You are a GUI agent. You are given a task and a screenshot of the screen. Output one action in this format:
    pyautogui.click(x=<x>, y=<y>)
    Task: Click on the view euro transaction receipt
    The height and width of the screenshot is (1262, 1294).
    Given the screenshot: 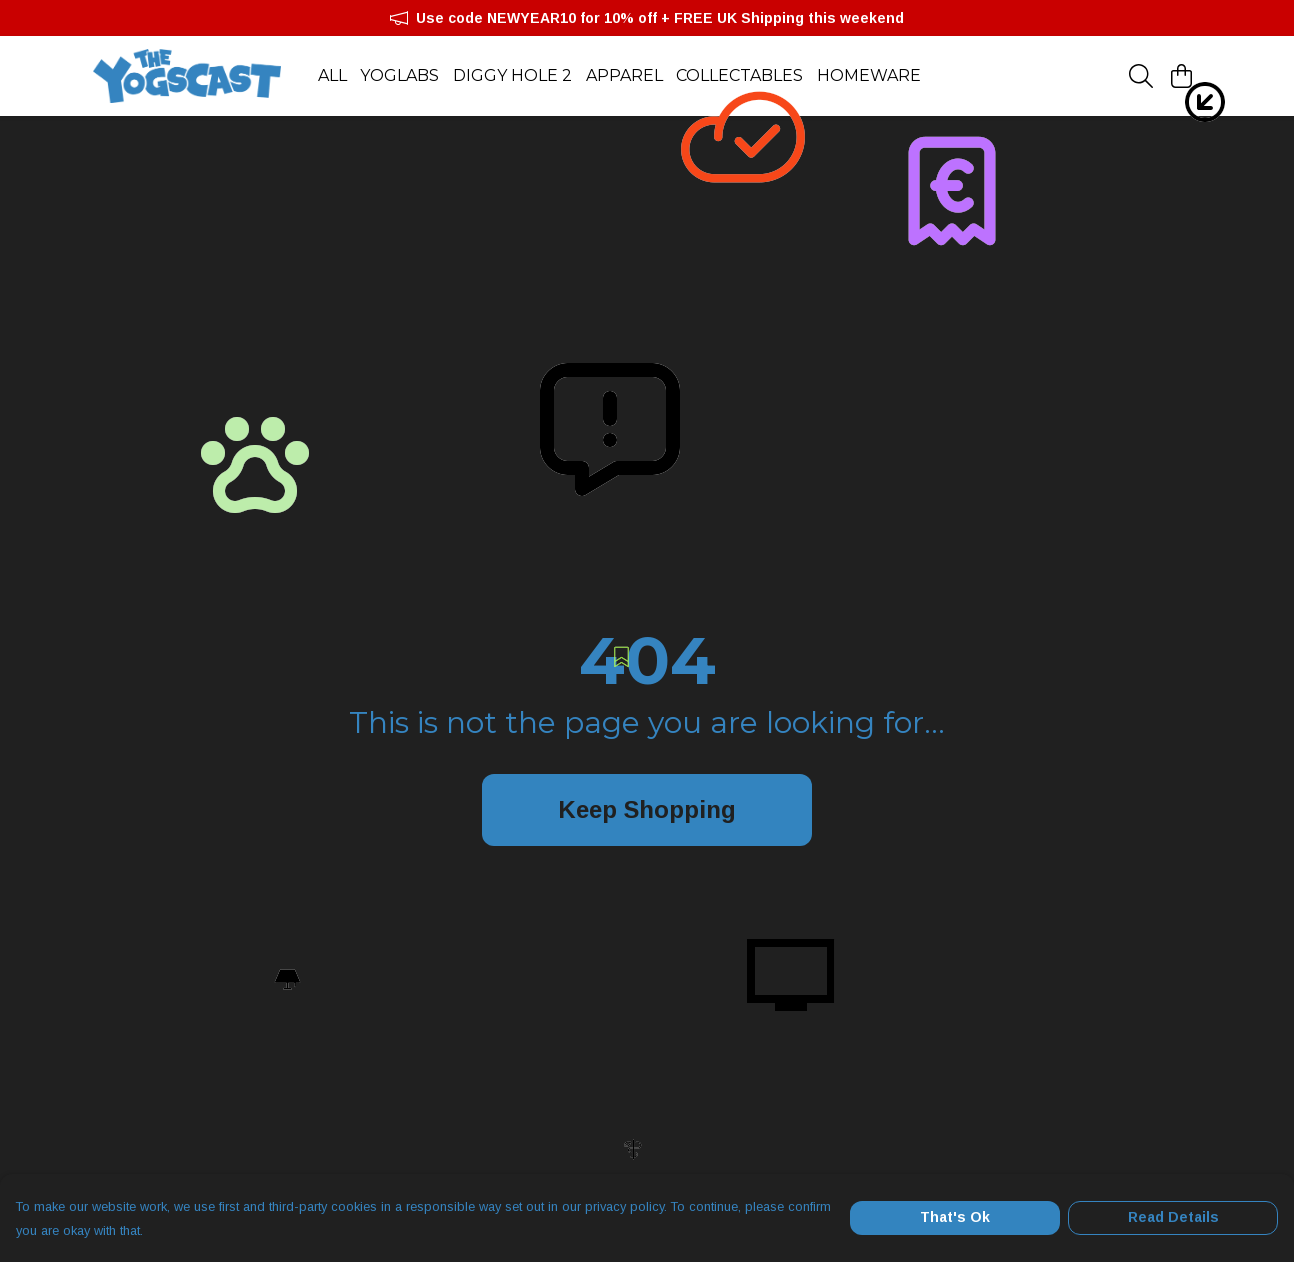 What is the action you would take?
    pyautogui.click(x=952, y=191)
    